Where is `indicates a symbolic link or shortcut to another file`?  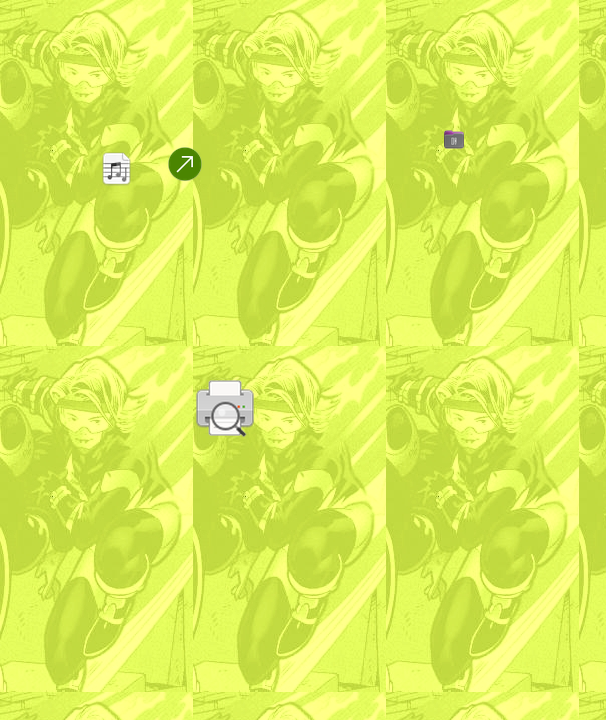
indicates a symbolic link or shortcut to another file is located at coordinates (185, 164).